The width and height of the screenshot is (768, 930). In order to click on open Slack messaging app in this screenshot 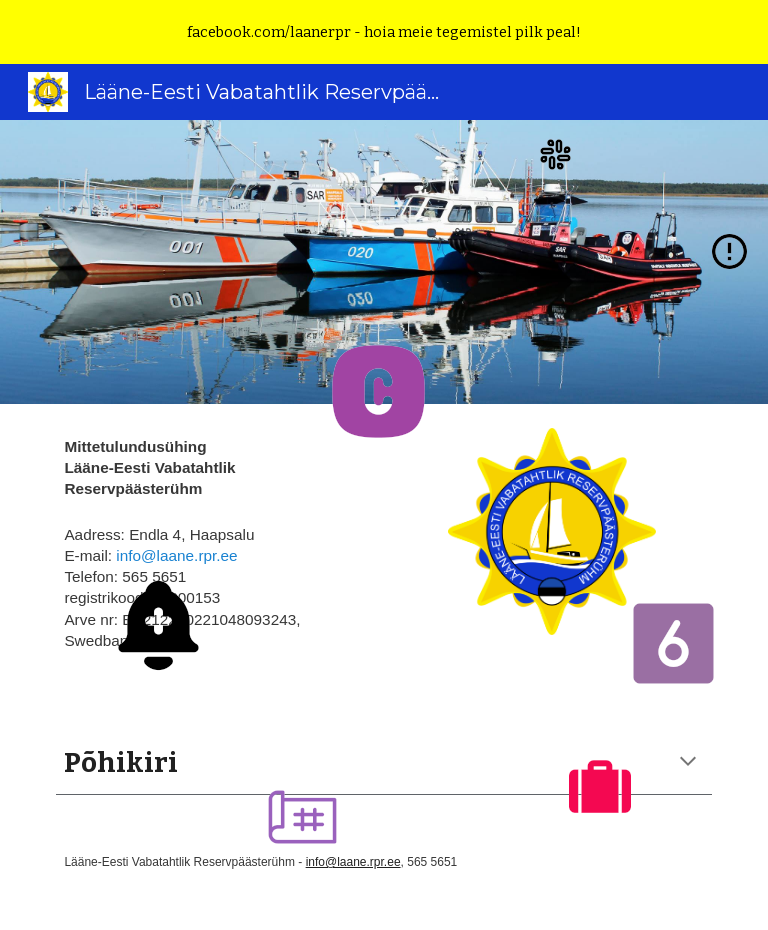, I will do `click(555, 154)`.